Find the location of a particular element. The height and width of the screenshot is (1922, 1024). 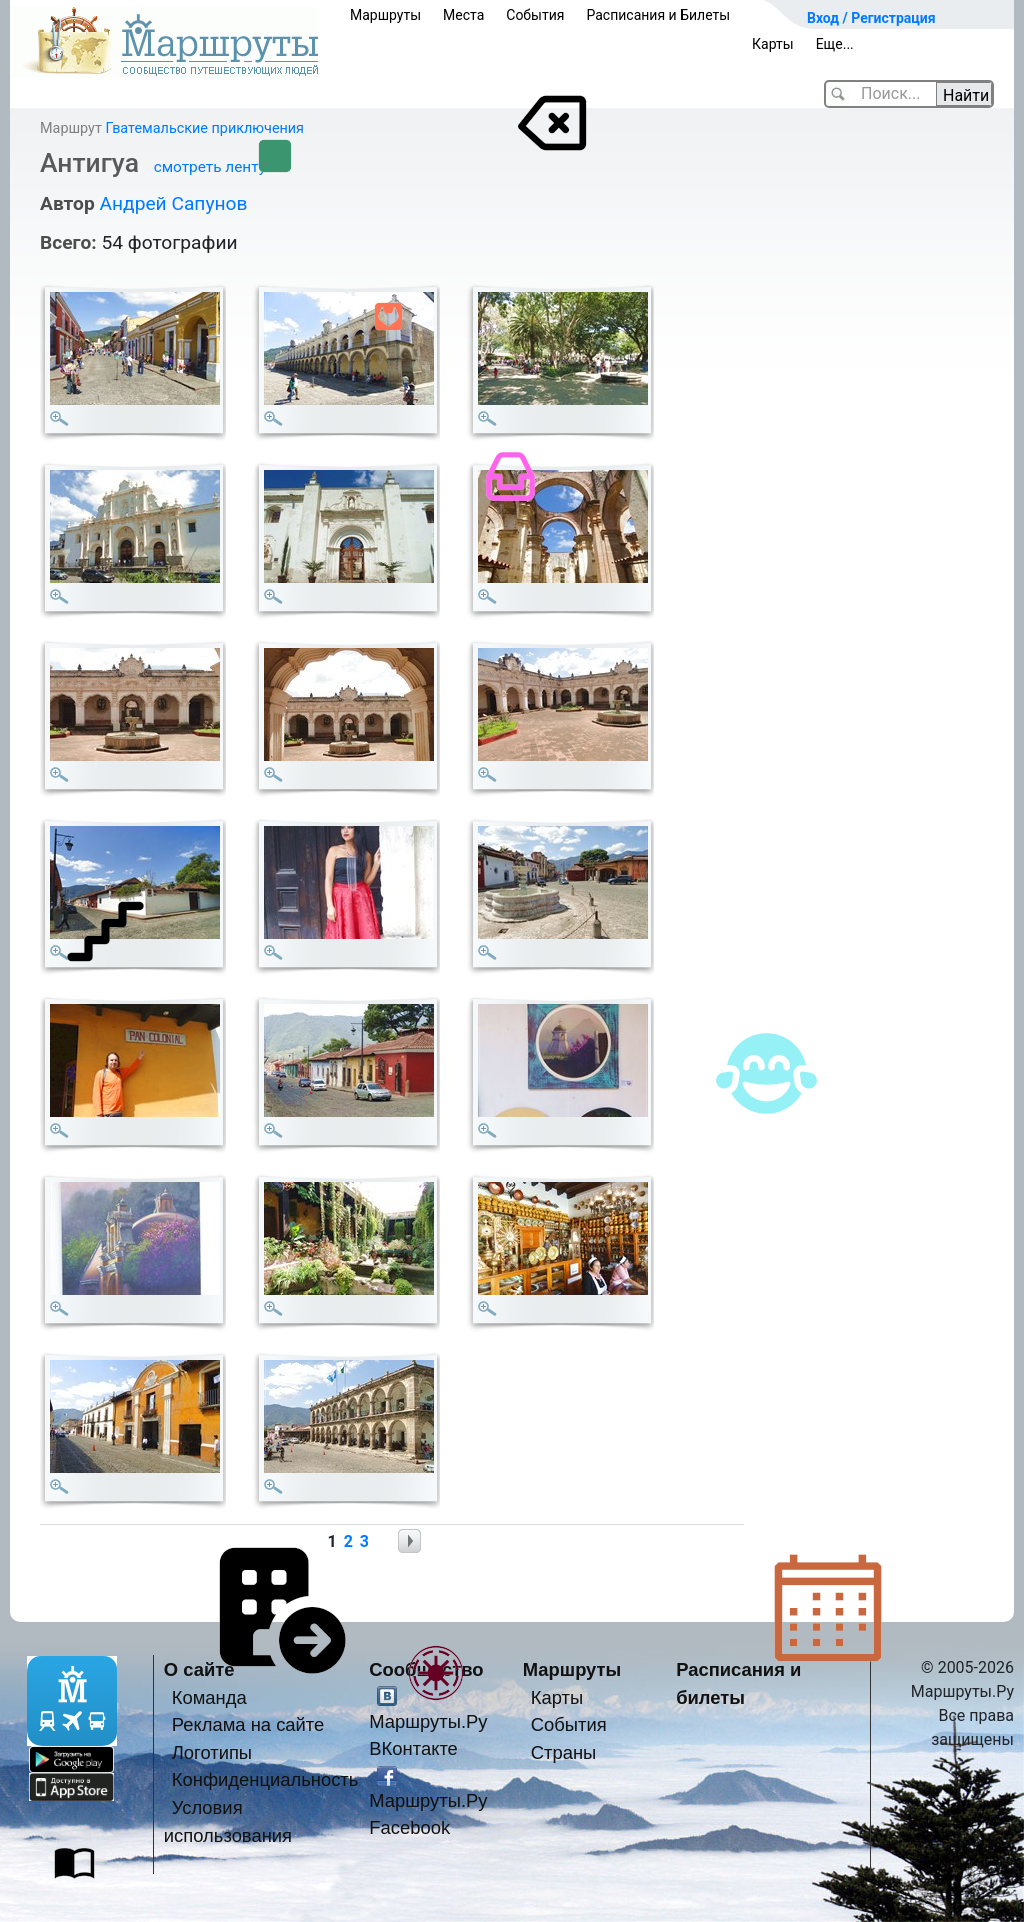

stop media playback is located at coordinates (275, 156).